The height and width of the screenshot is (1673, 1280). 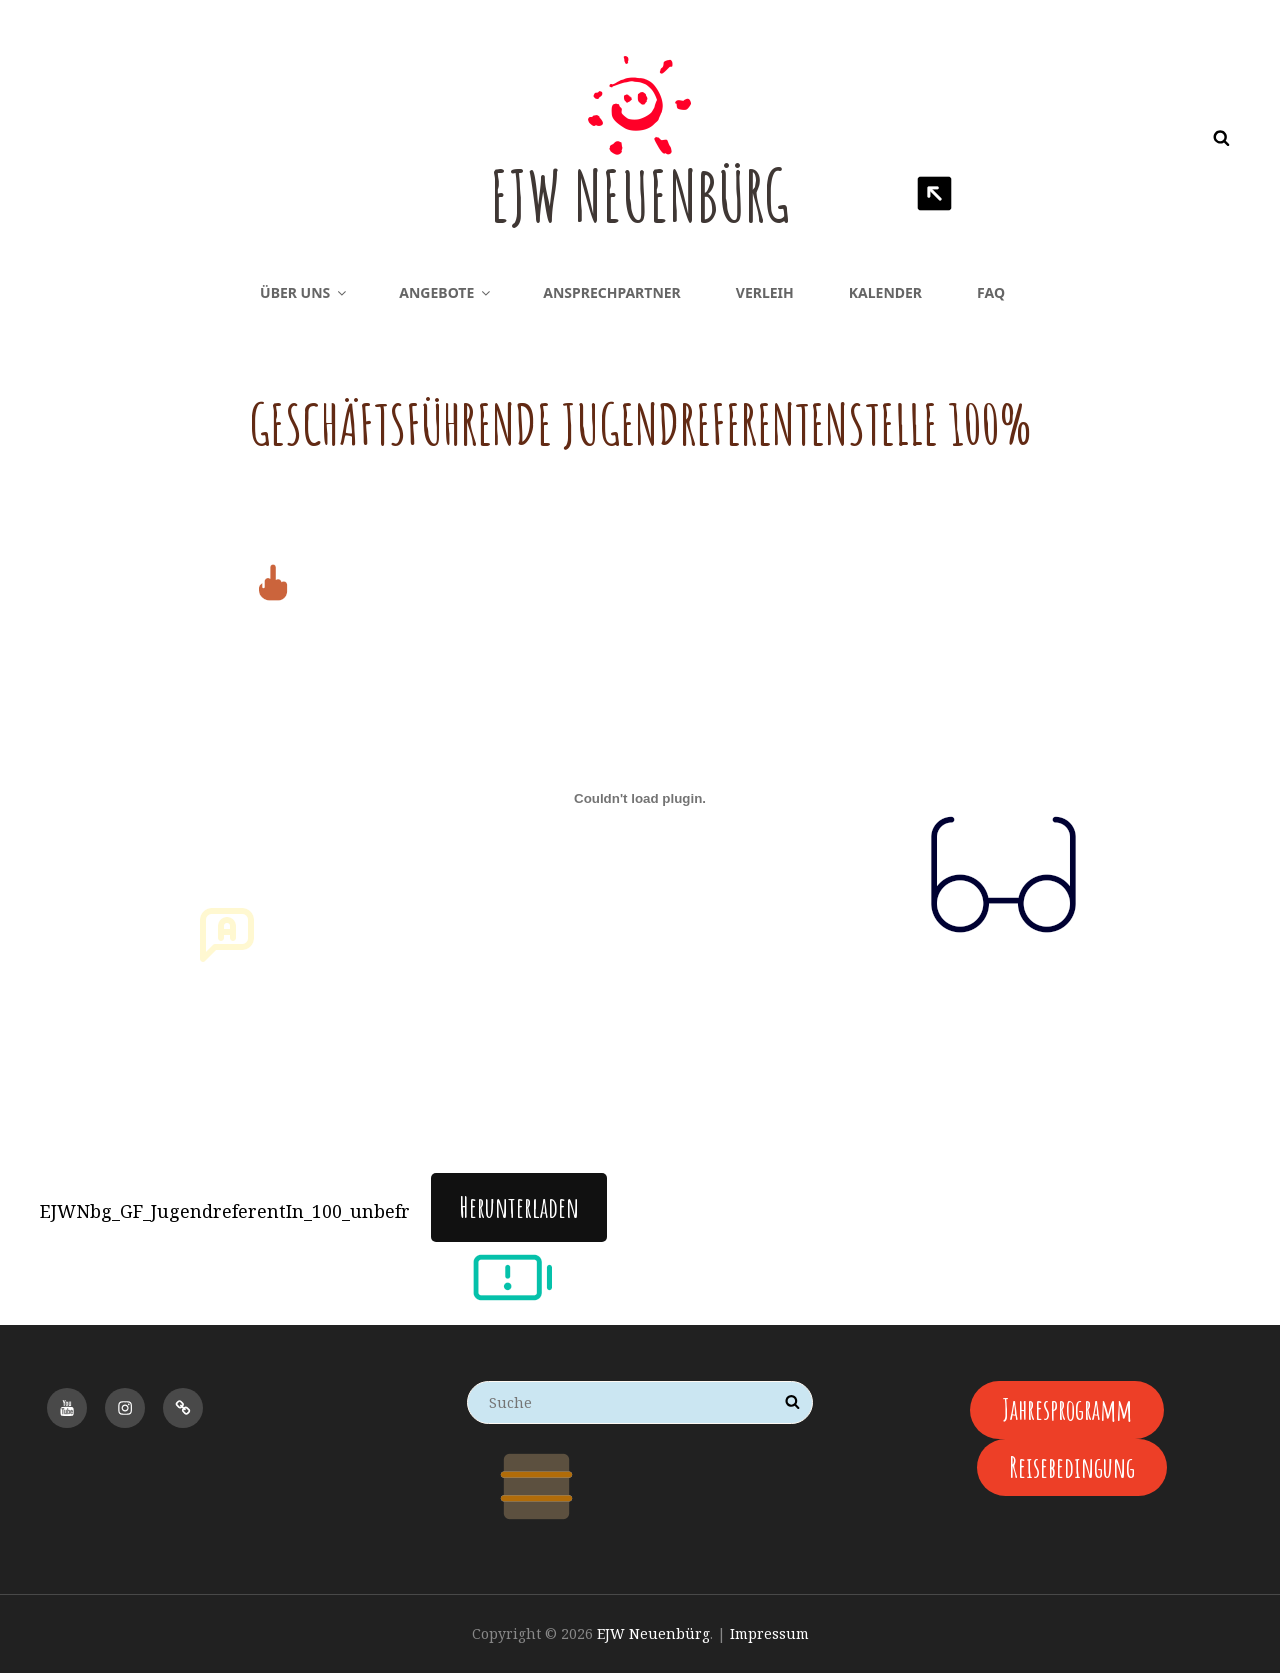 I want to click on access reading mode or reader view, so click(x=1003, y=877).